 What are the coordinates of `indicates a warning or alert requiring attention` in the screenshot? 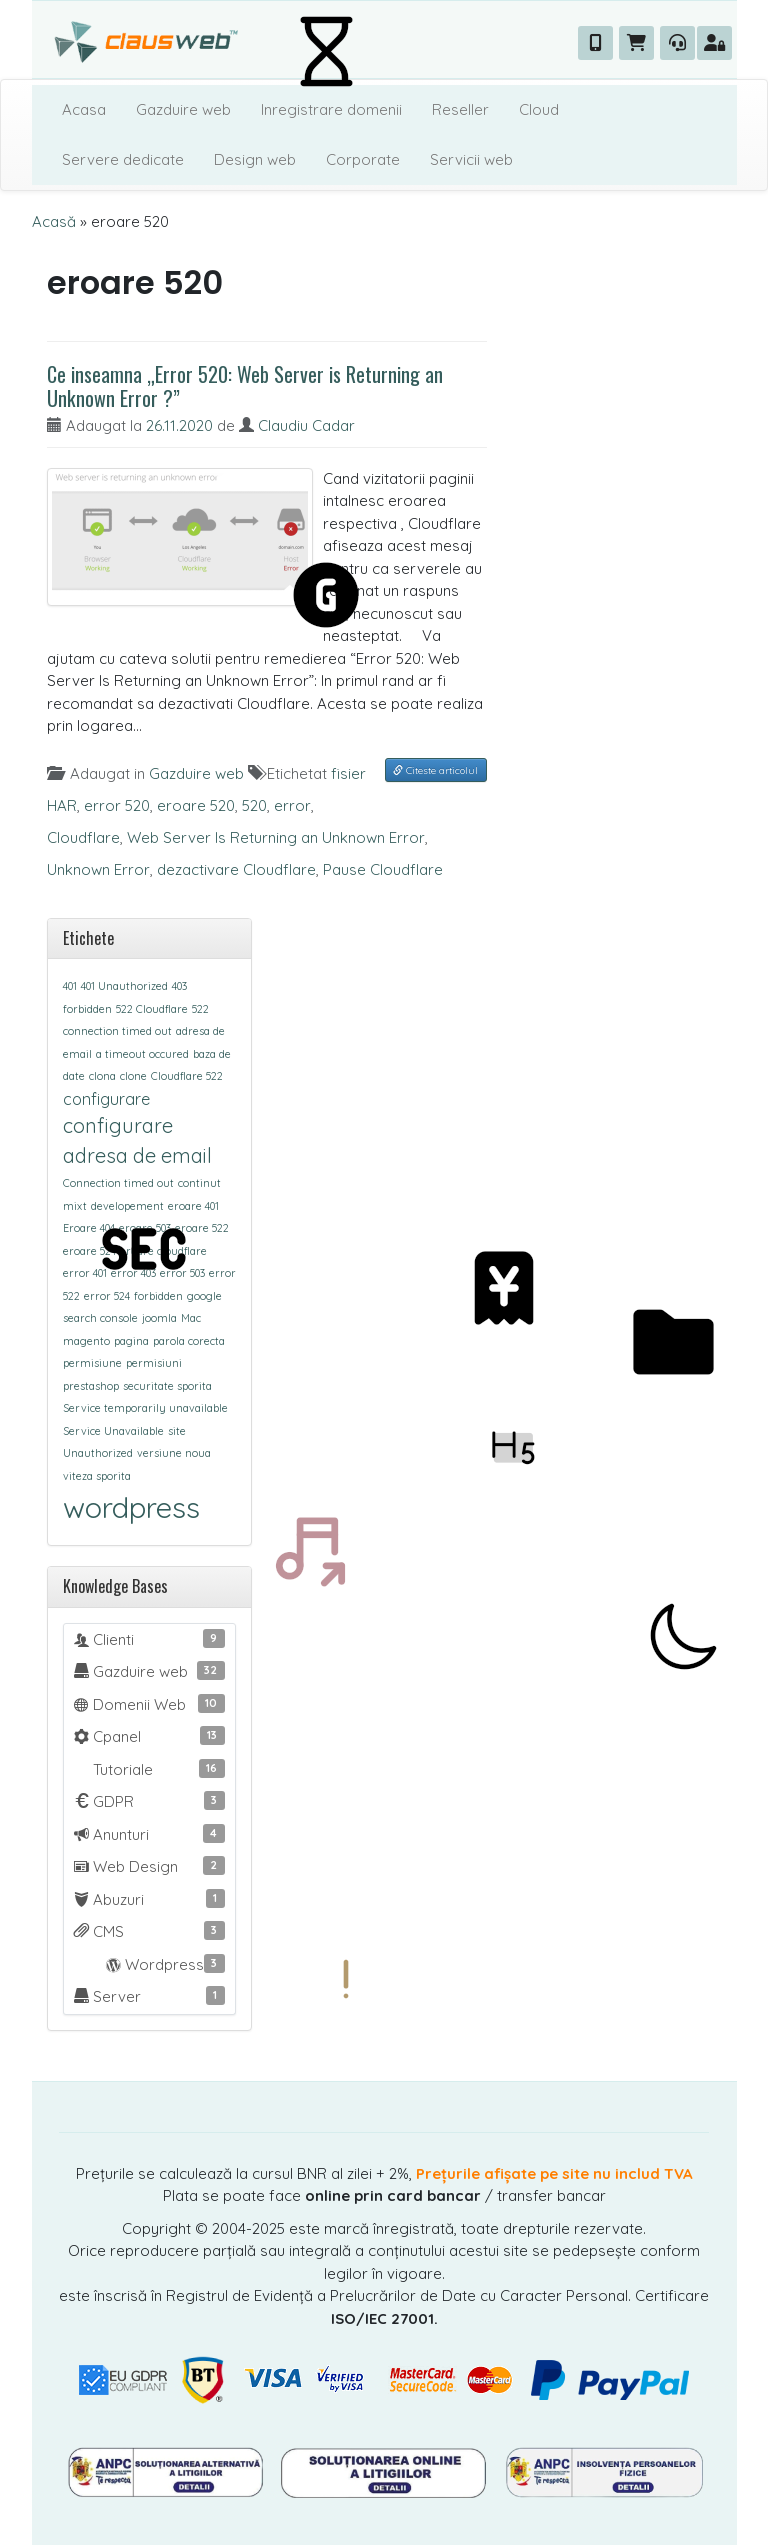 It's located at (346, 1979).